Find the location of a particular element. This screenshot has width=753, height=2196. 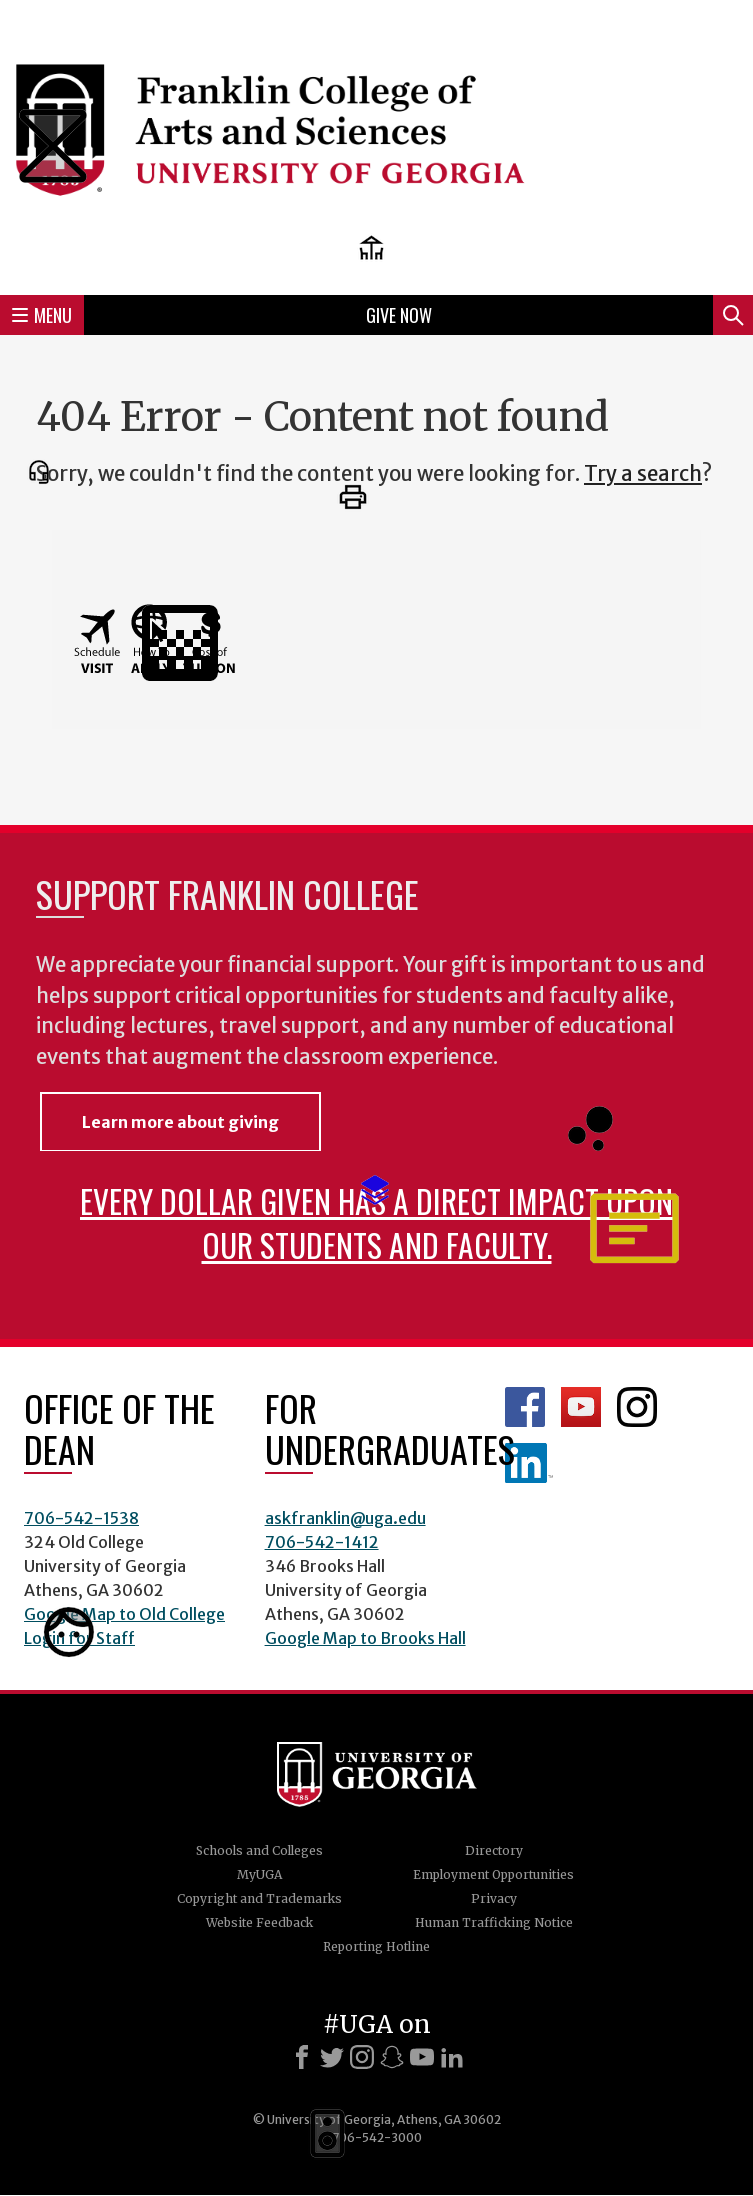

access outdoor or patio-related features is located at coordinates (371, 247).